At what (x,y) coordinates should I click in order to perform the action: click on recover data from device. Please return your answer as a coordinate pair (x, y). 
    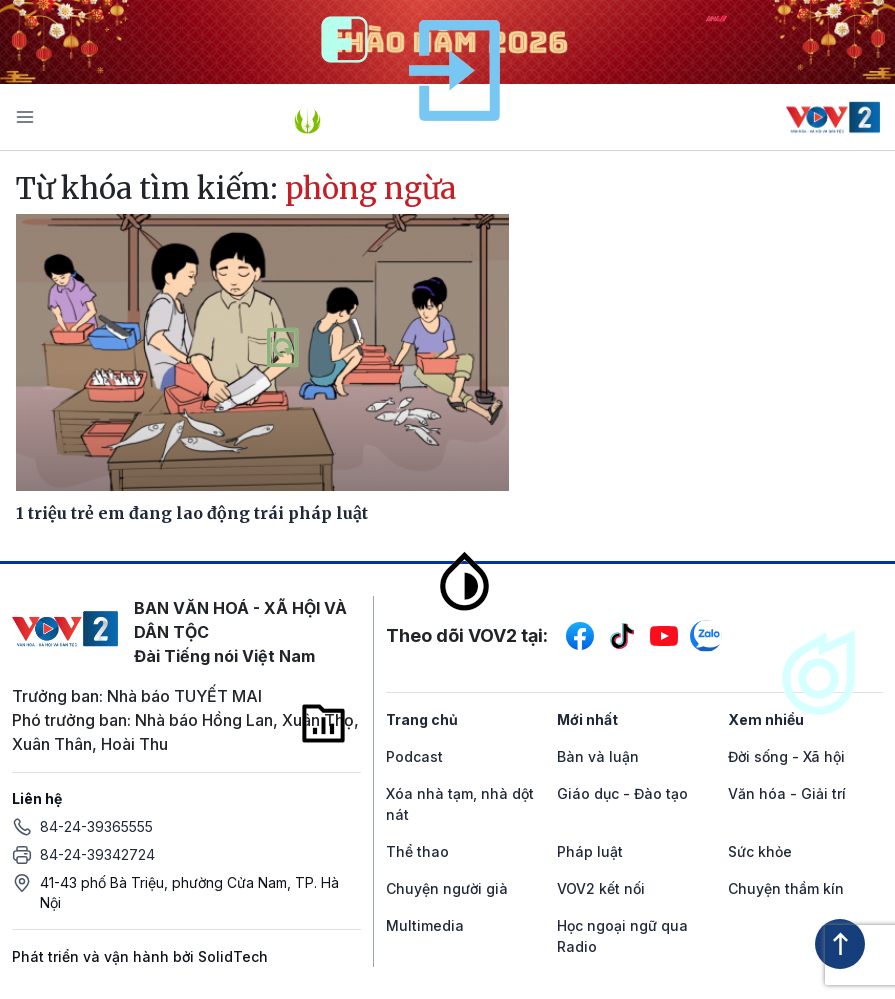
    Looking at the image, I should click on (282, 347).